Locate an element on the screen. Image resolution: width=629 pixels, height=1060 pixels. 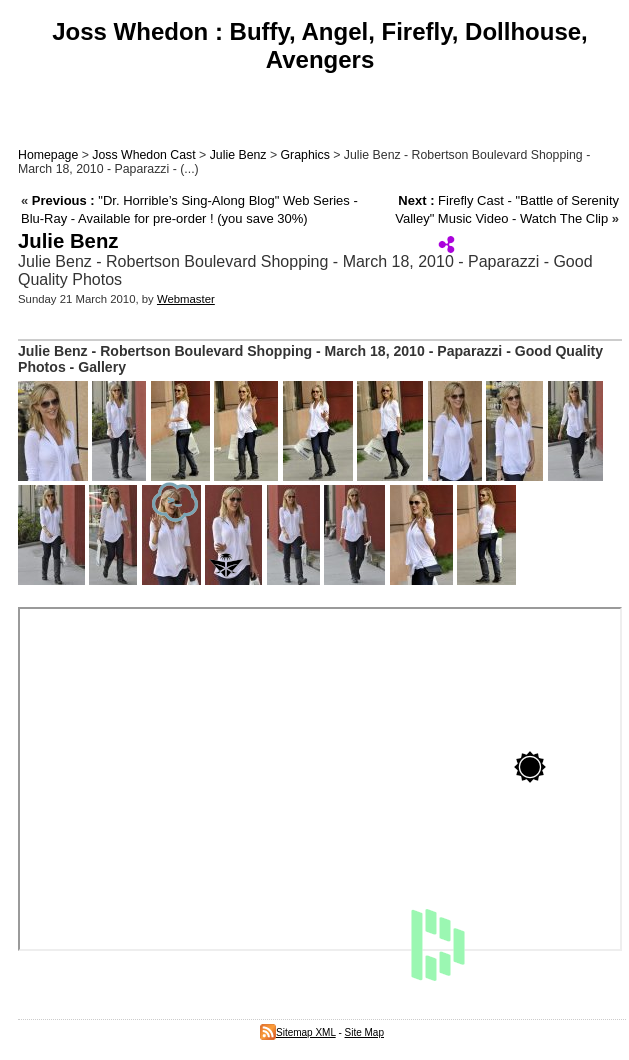
Ripple cryptocurrency logo is located at coordinates (446, 244).